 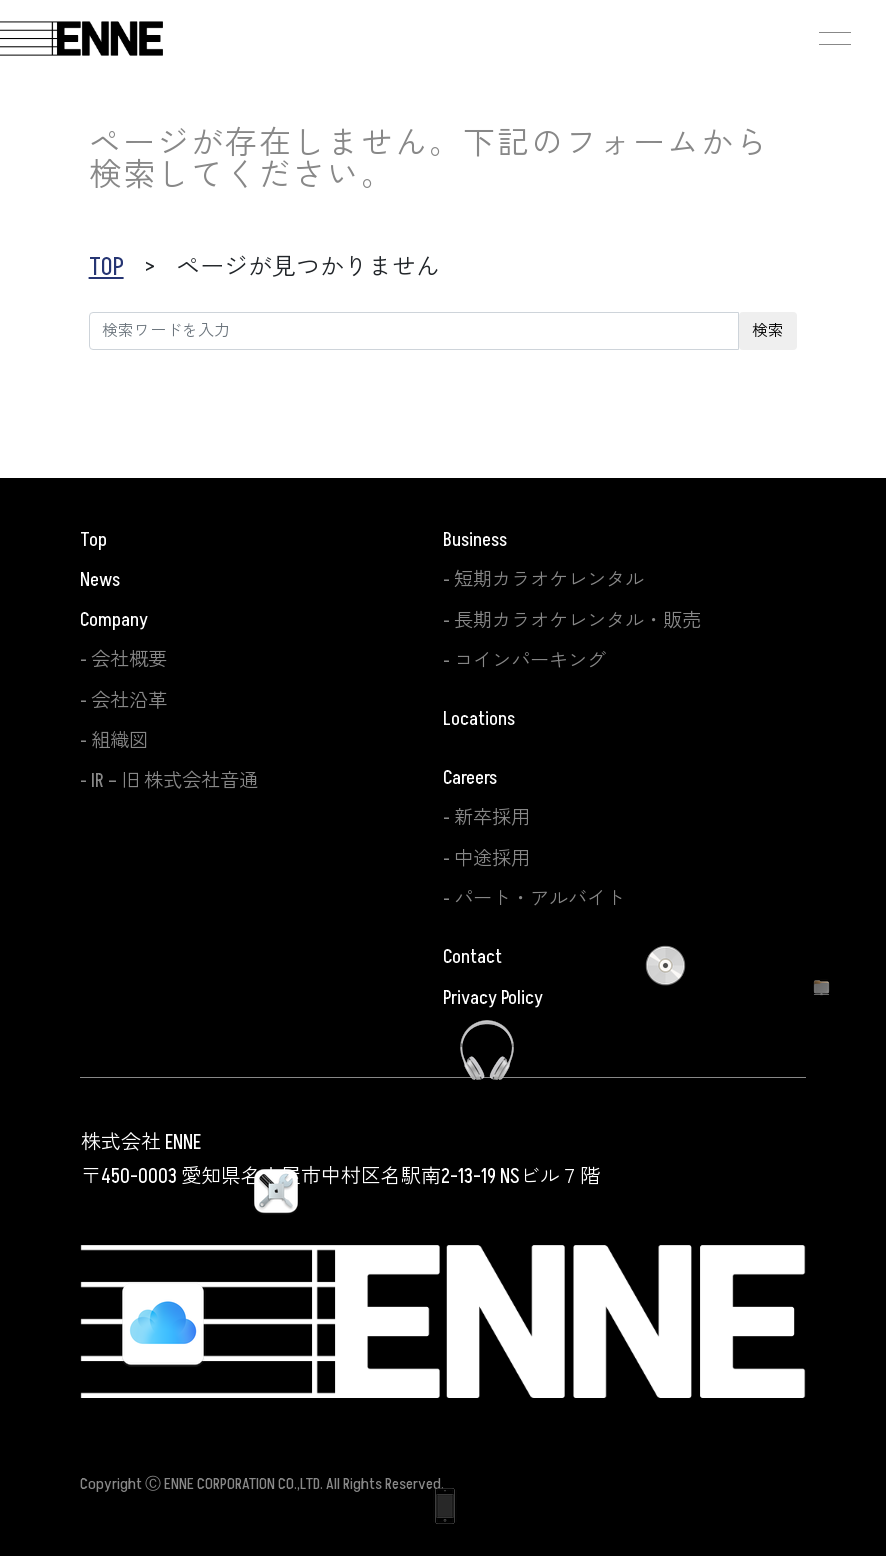 What do you see at coordinates (276, 1191) in the screenshot?
I see `manage expansion card and slot settings` at bounding box center [276, 1191].